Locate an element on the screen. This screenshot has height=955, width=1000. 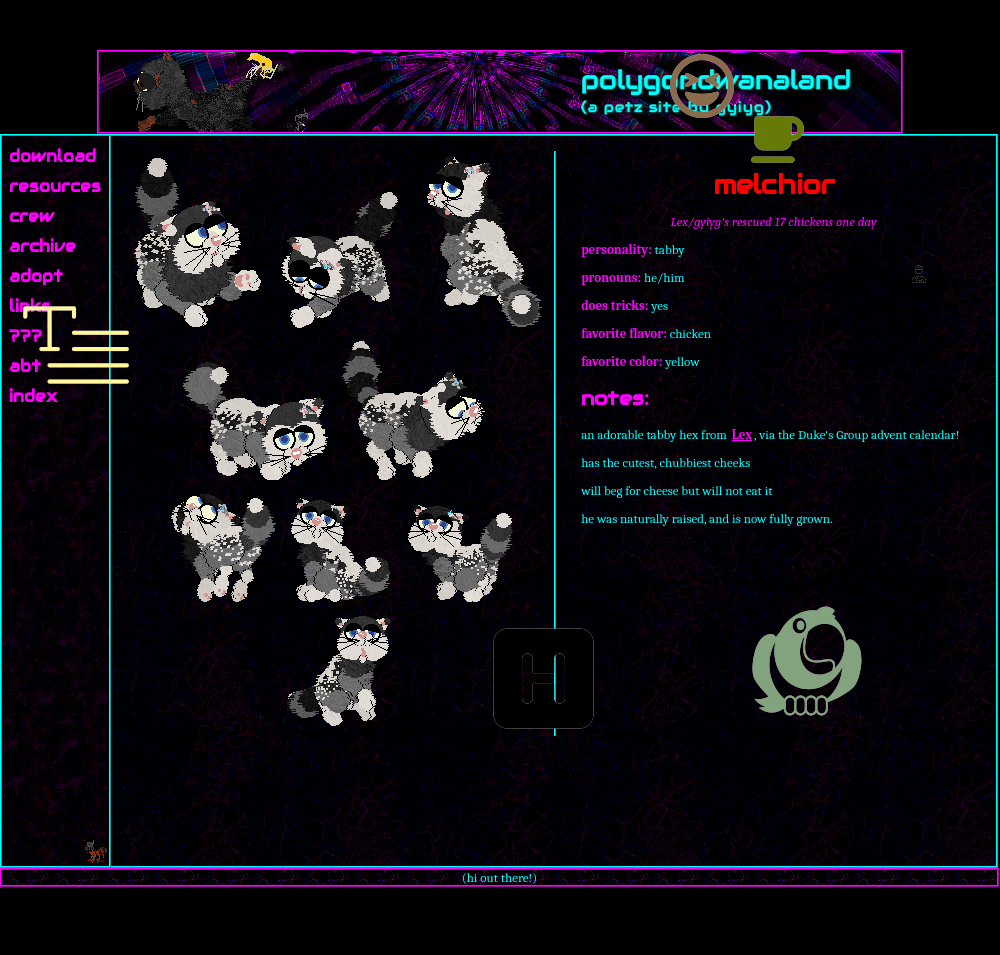
indicates a hospital or medical facility nearby is located at coordinates (543, 678).